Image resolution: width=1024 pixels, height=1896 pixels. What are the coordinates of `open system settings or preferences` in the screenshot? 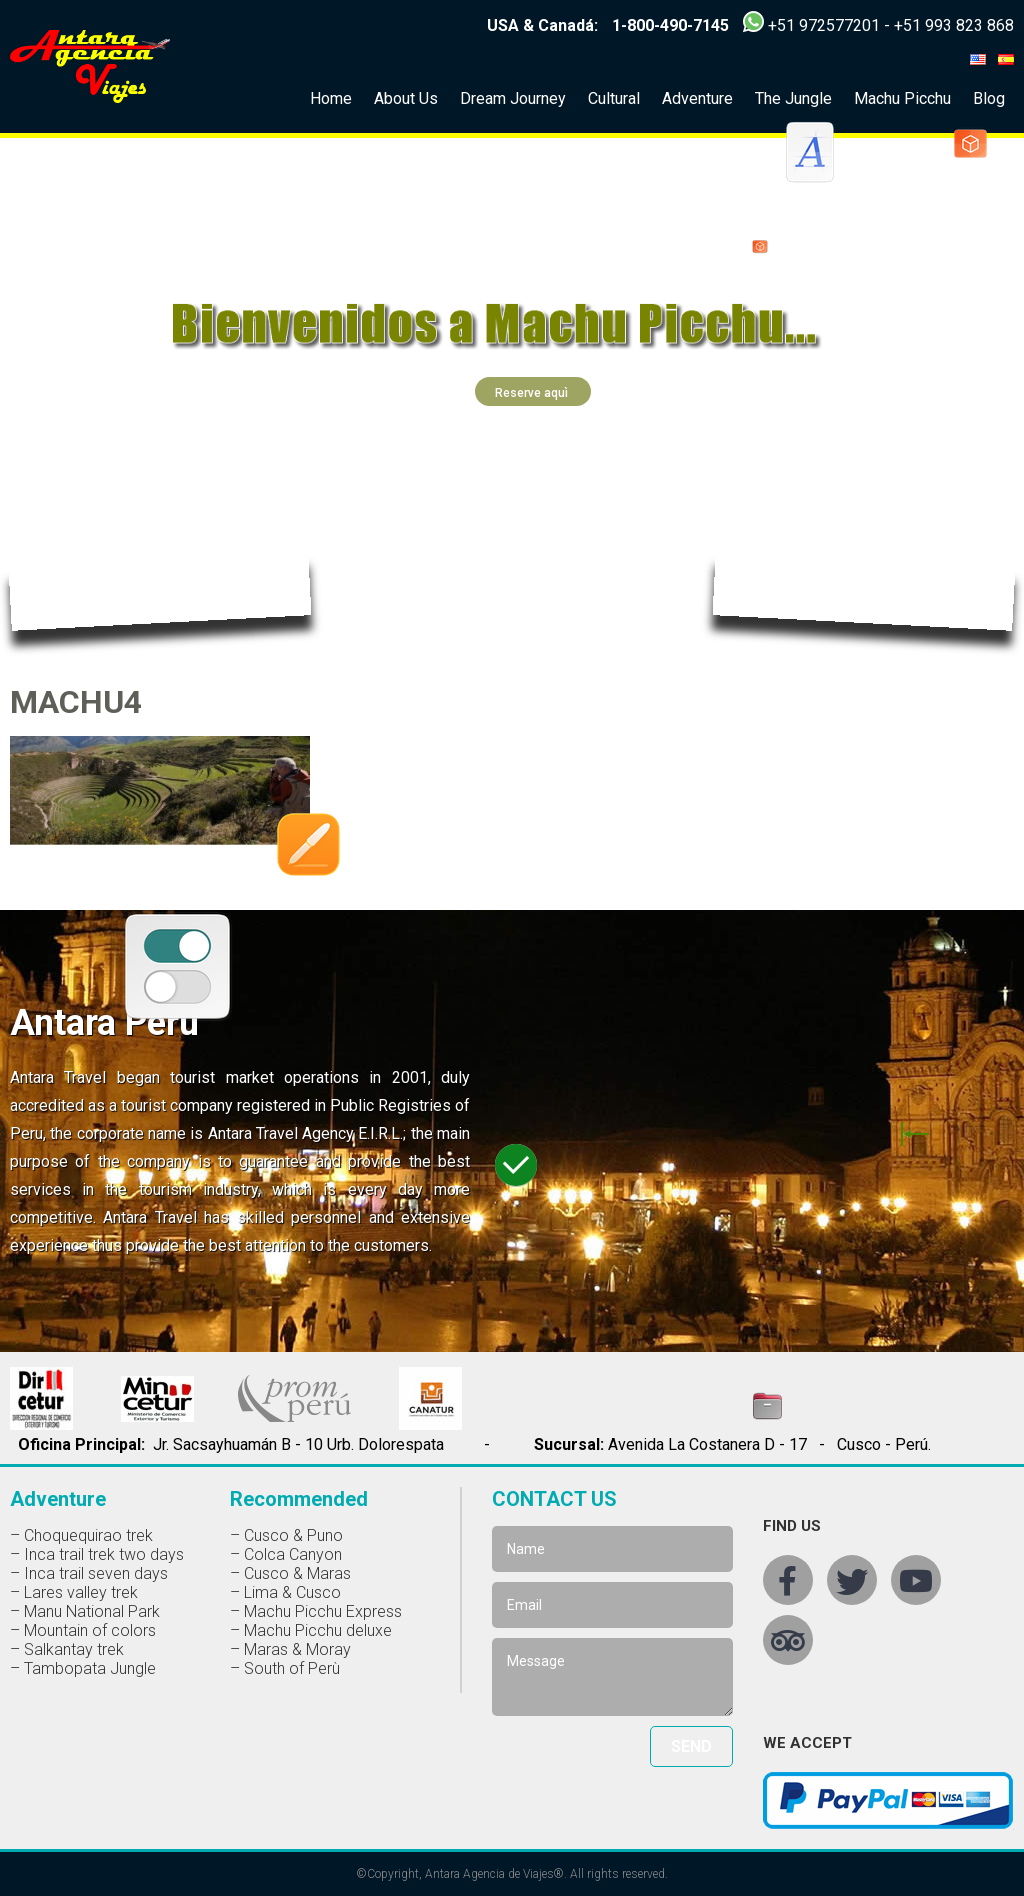 It's located at (177, 966).